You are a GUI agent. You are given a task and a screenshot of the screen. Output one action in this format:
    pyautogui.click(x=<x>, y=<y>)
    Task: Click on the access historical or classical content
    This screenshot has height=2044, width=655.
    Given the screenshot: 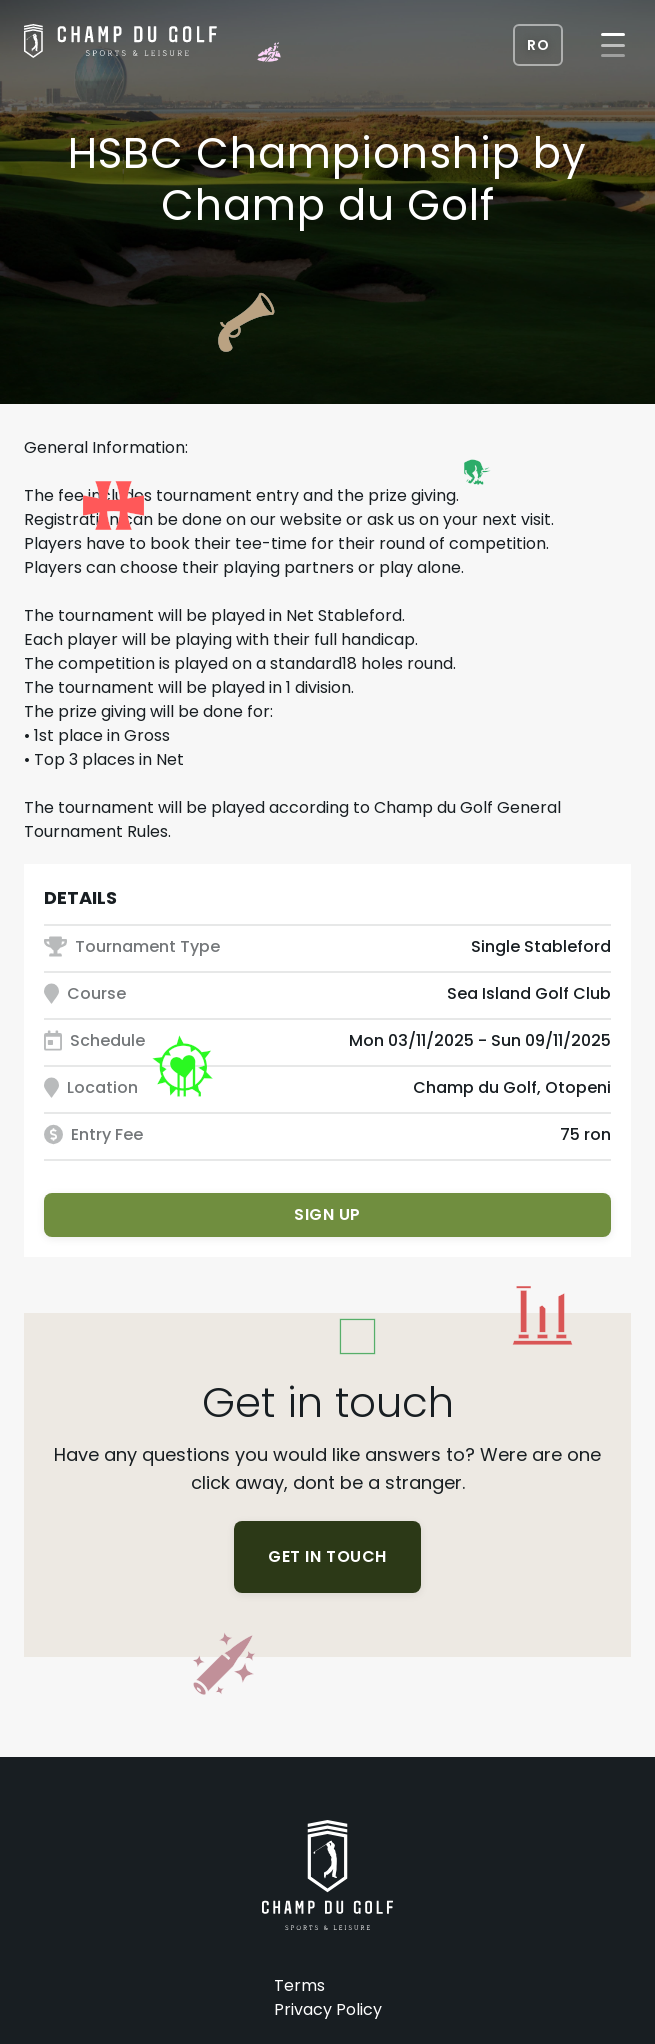 What is the action you would take?
    pyautogui.click(x=542, y=1314)
    